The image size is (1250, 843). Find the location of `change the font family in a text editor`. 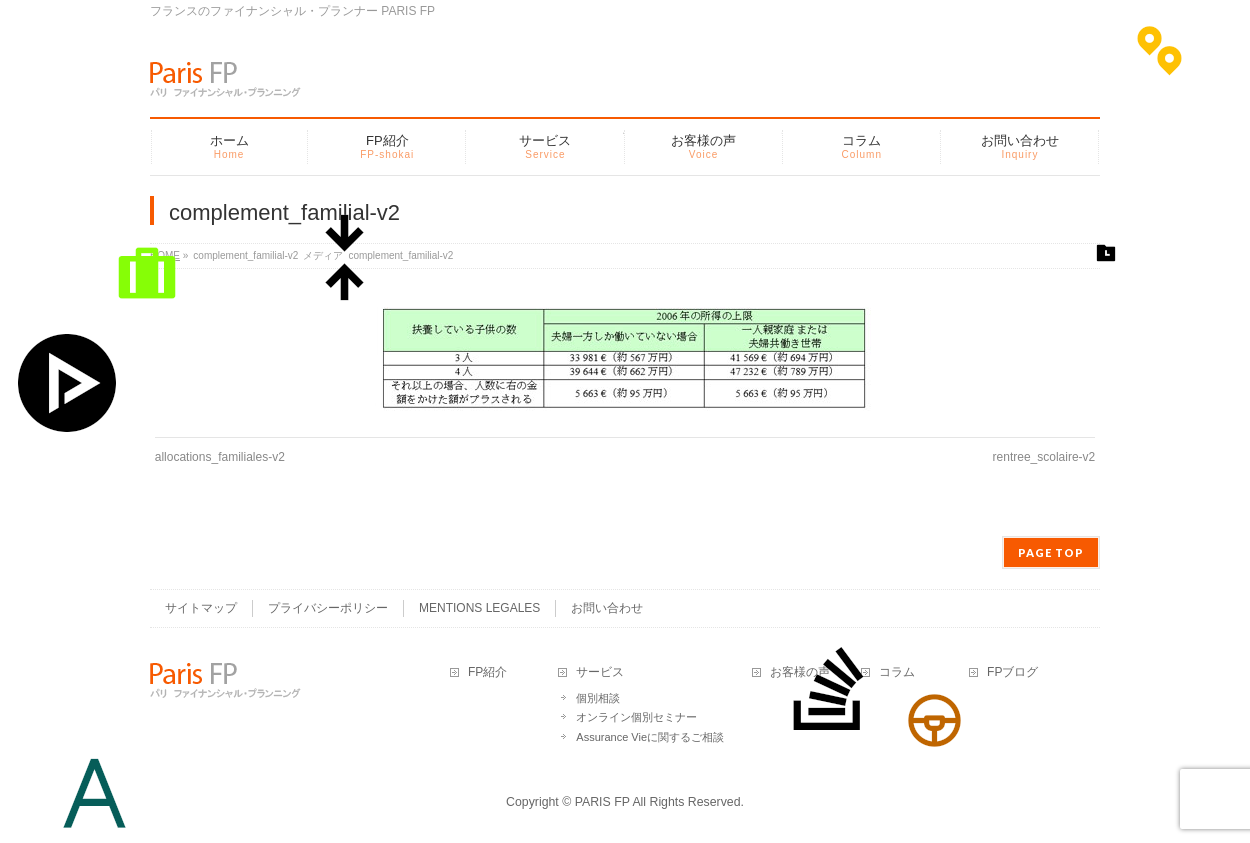

change the font family in a text editor is located at coordinates (94, 791).